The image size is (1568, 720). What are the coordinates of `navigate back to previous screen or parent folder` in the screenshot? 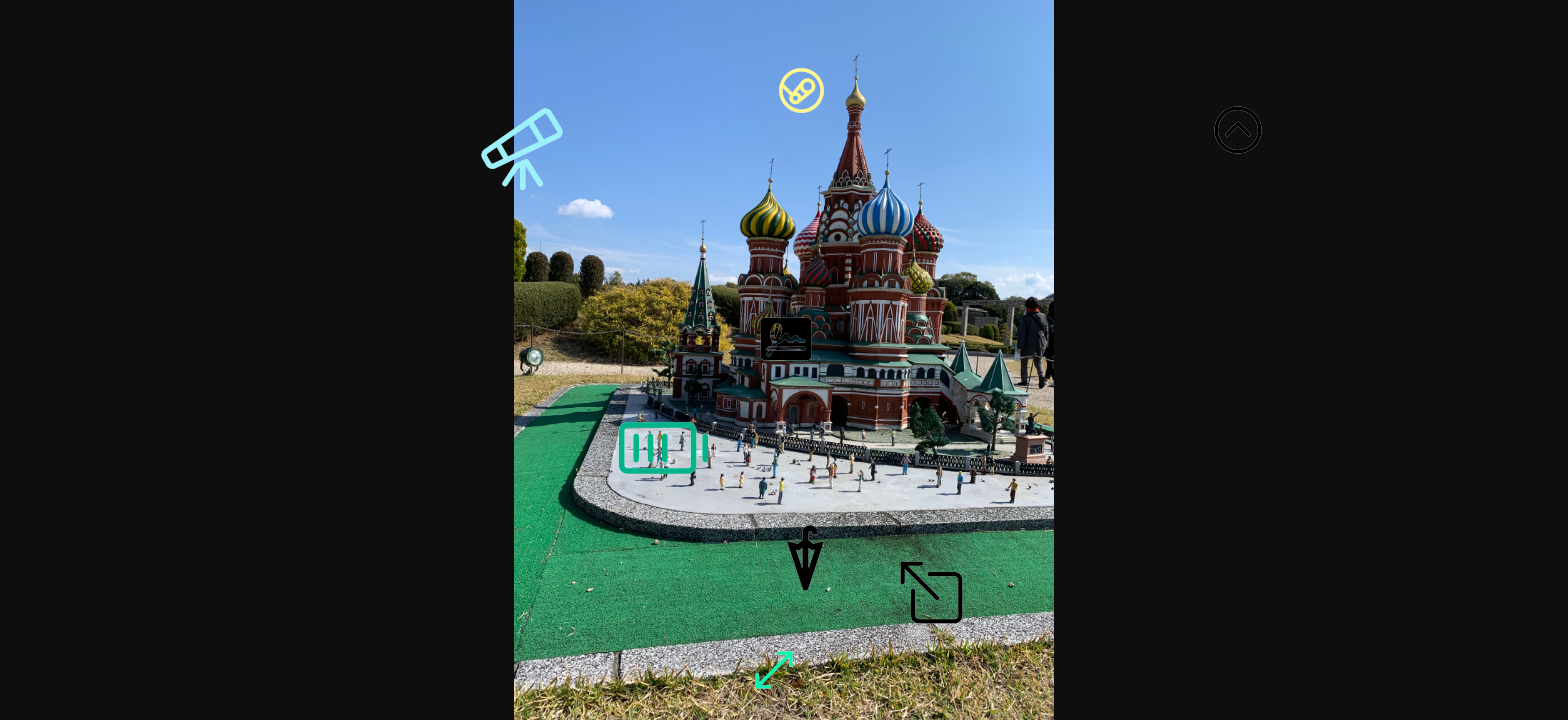 It's located at (931, 592).